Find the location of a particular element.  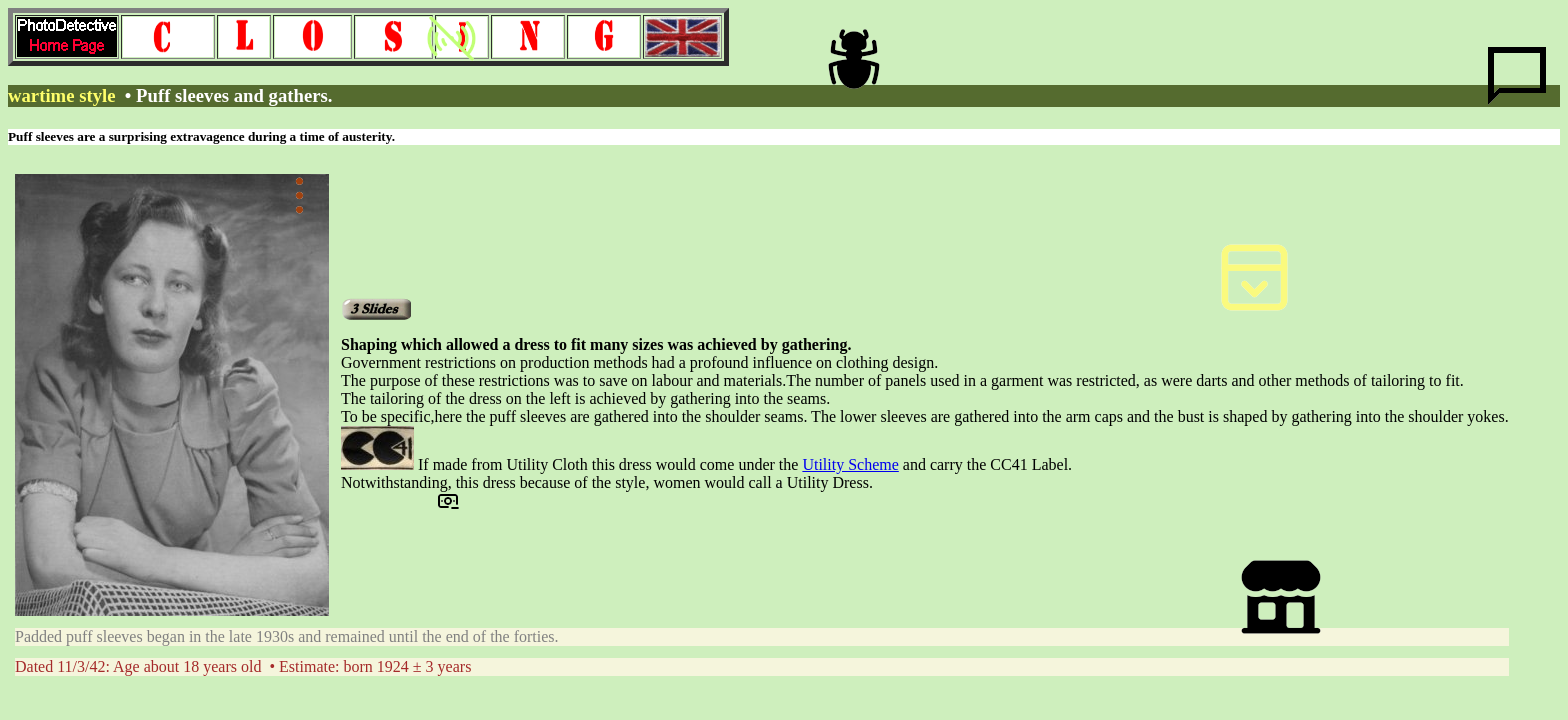

no signal or connection unavailable is located at coordinates (451, 38).